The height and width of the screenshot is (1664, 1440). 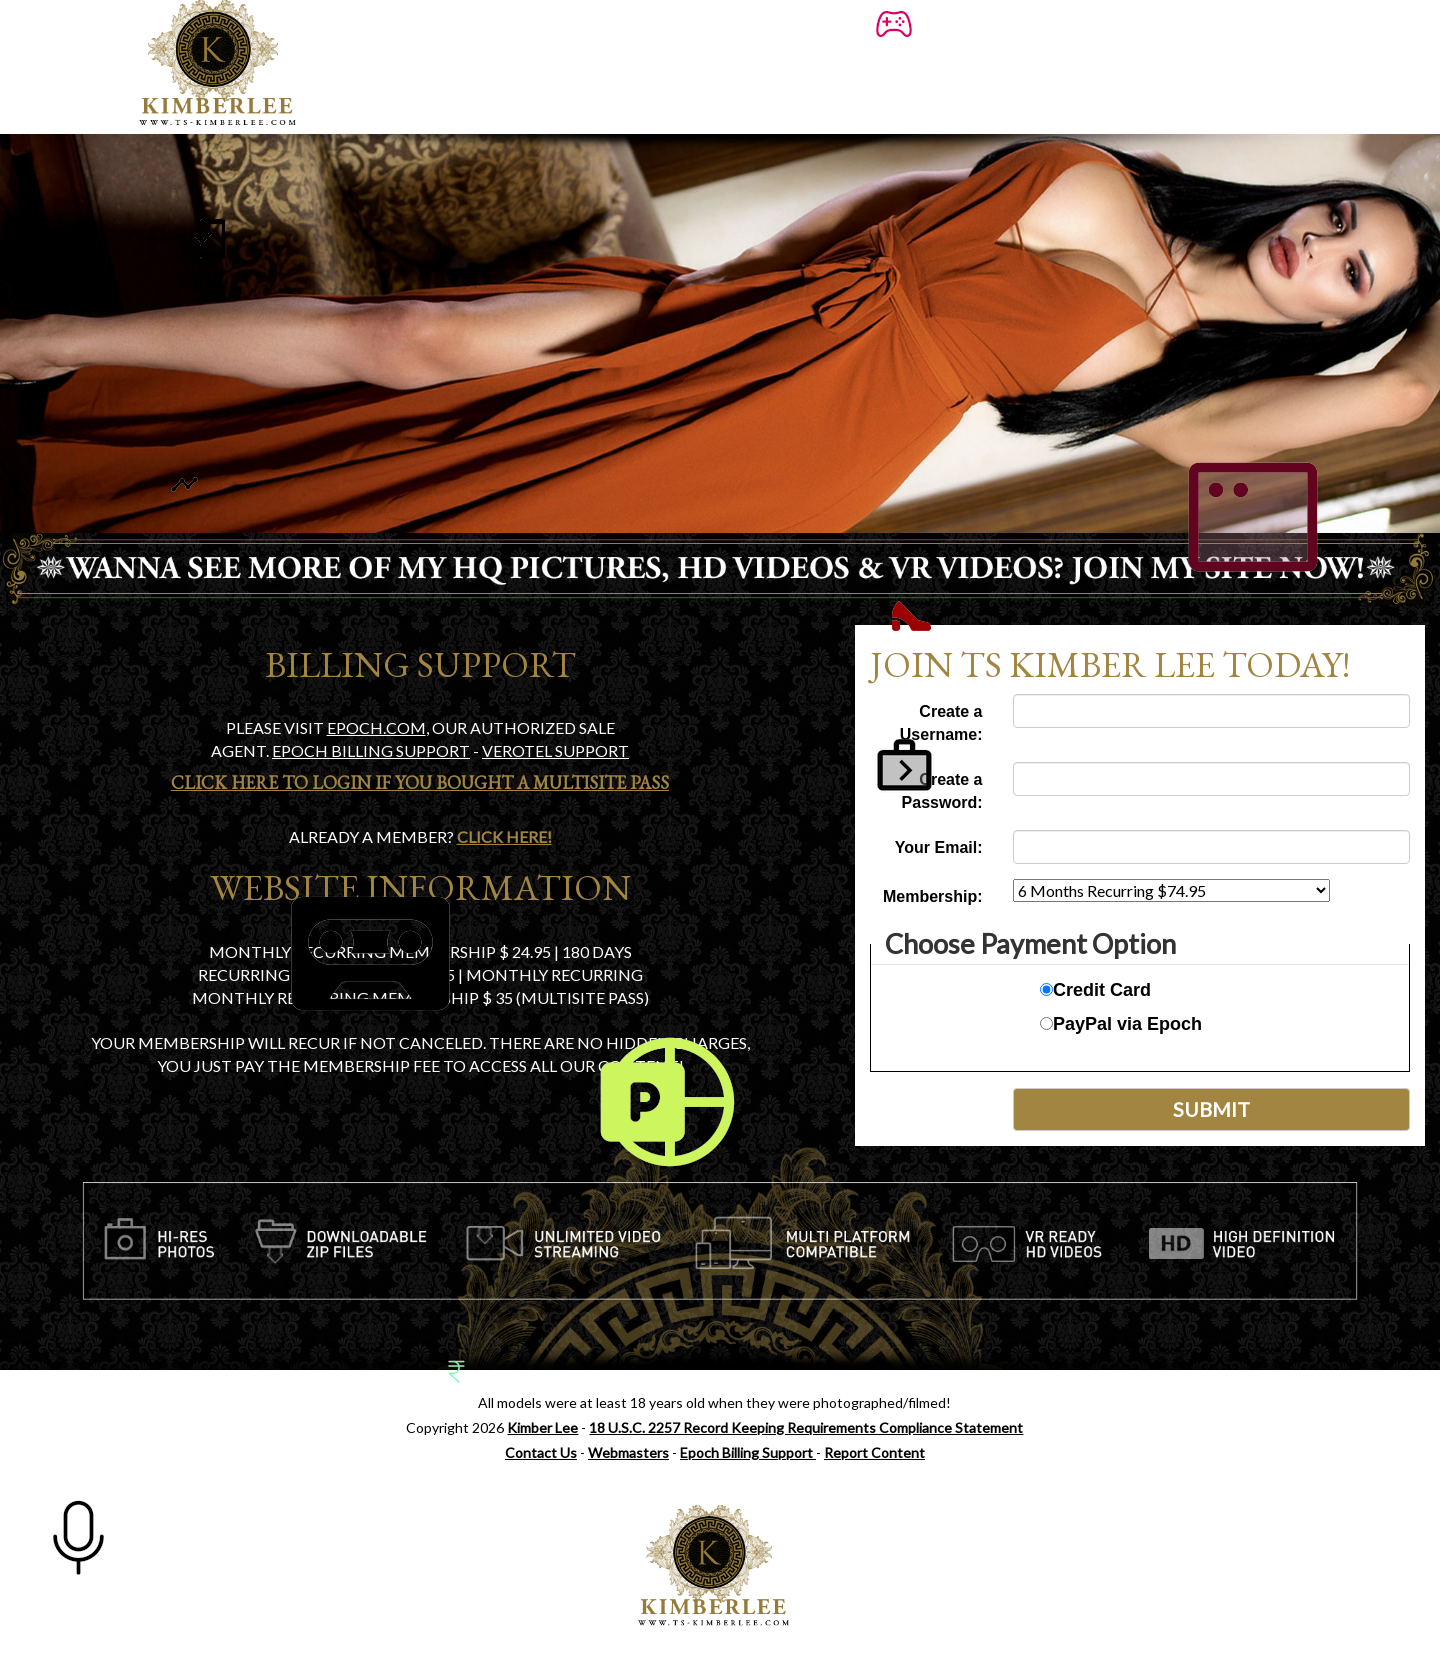 What do you see at coordinates (665, 1102) in the screenshot?
I see `open Microsoft PowerPoint` at bounding box center [665, 1102].